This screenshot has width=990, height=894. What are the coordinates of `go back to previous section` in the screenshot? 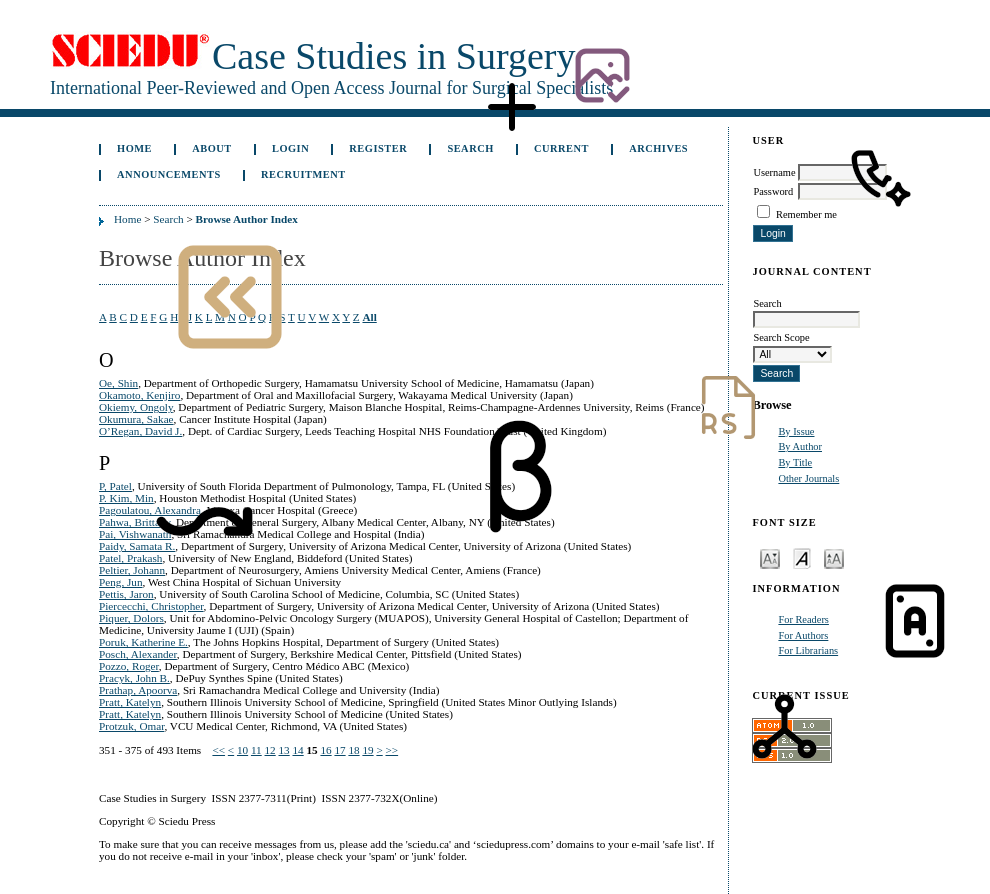 It's located at (230, 297).